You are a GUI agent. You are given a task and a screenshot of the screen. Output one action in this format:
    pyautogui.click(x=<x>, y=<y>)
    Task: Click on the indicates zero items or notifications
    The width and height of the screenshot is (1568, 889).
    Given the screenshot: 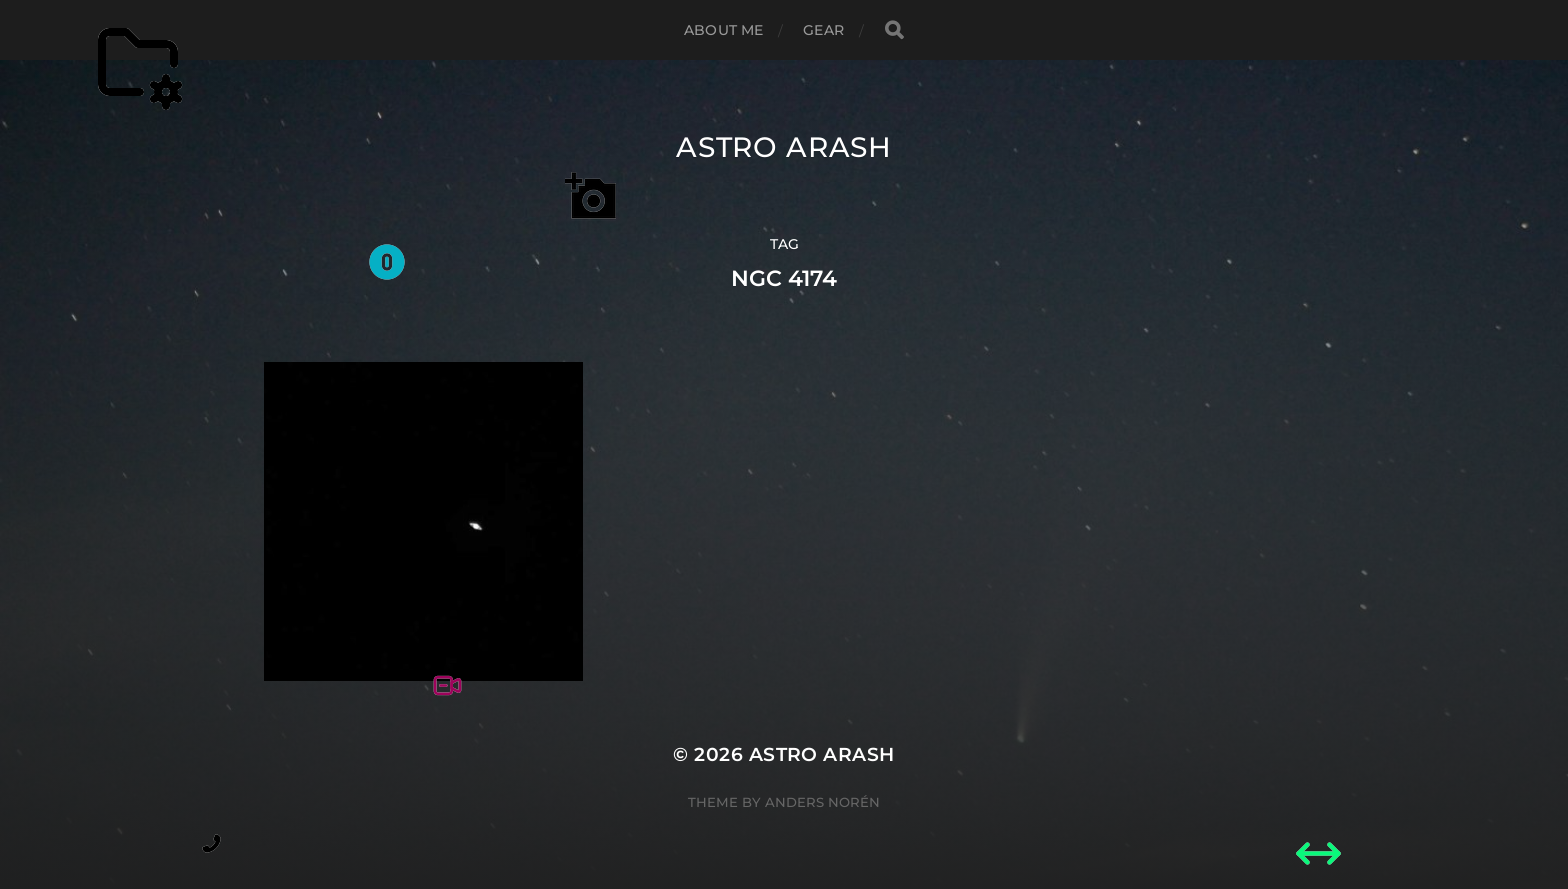 What is the action you would take?
    pyautogui.click(x=387, y=262)
    